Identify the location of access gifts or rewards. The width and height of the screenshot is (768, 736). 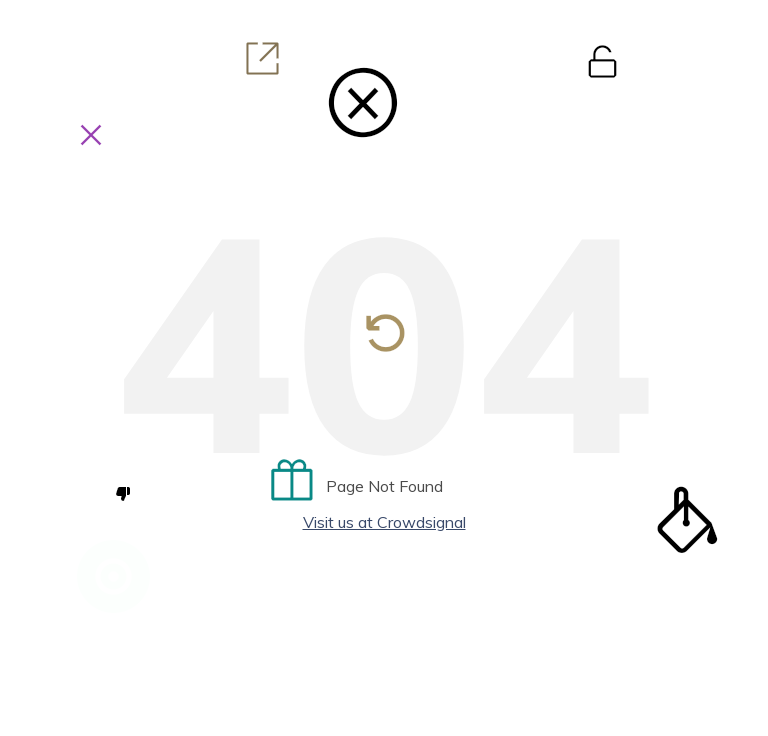
(293, 481).